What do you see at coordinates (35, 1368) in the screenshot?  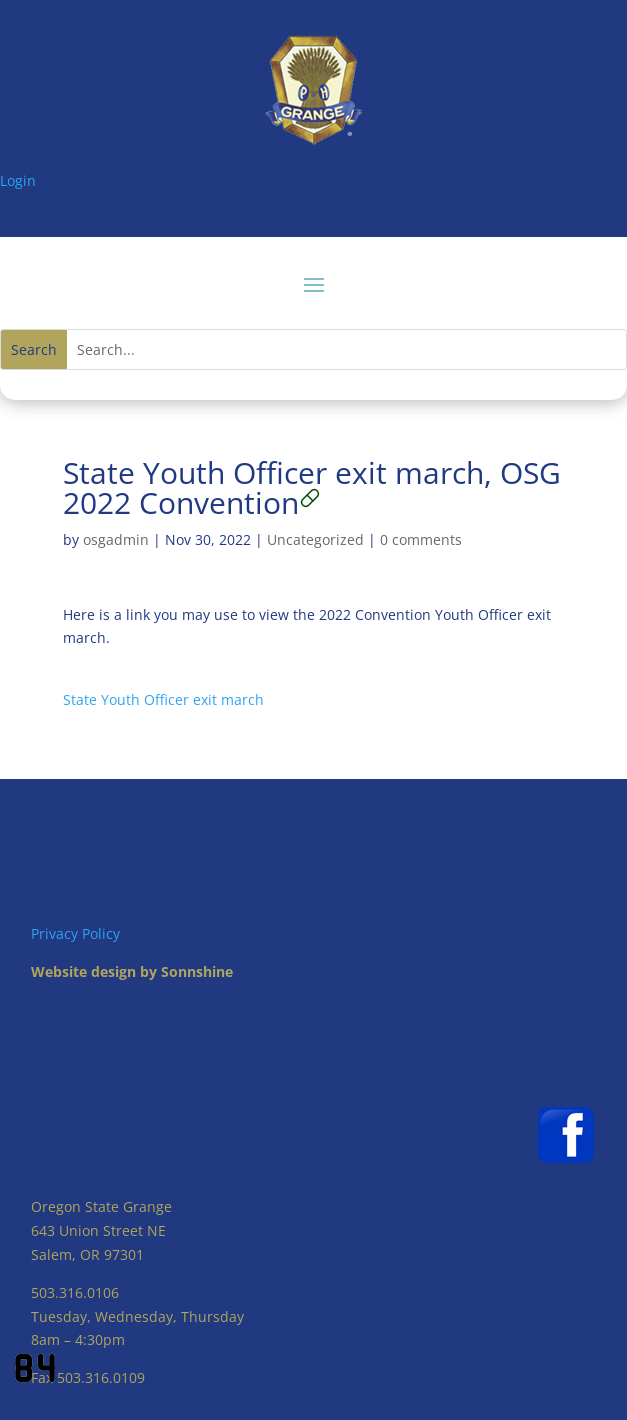 I see `indicates item number 84 in a list or sequence` at bounding box center [35, 1368].